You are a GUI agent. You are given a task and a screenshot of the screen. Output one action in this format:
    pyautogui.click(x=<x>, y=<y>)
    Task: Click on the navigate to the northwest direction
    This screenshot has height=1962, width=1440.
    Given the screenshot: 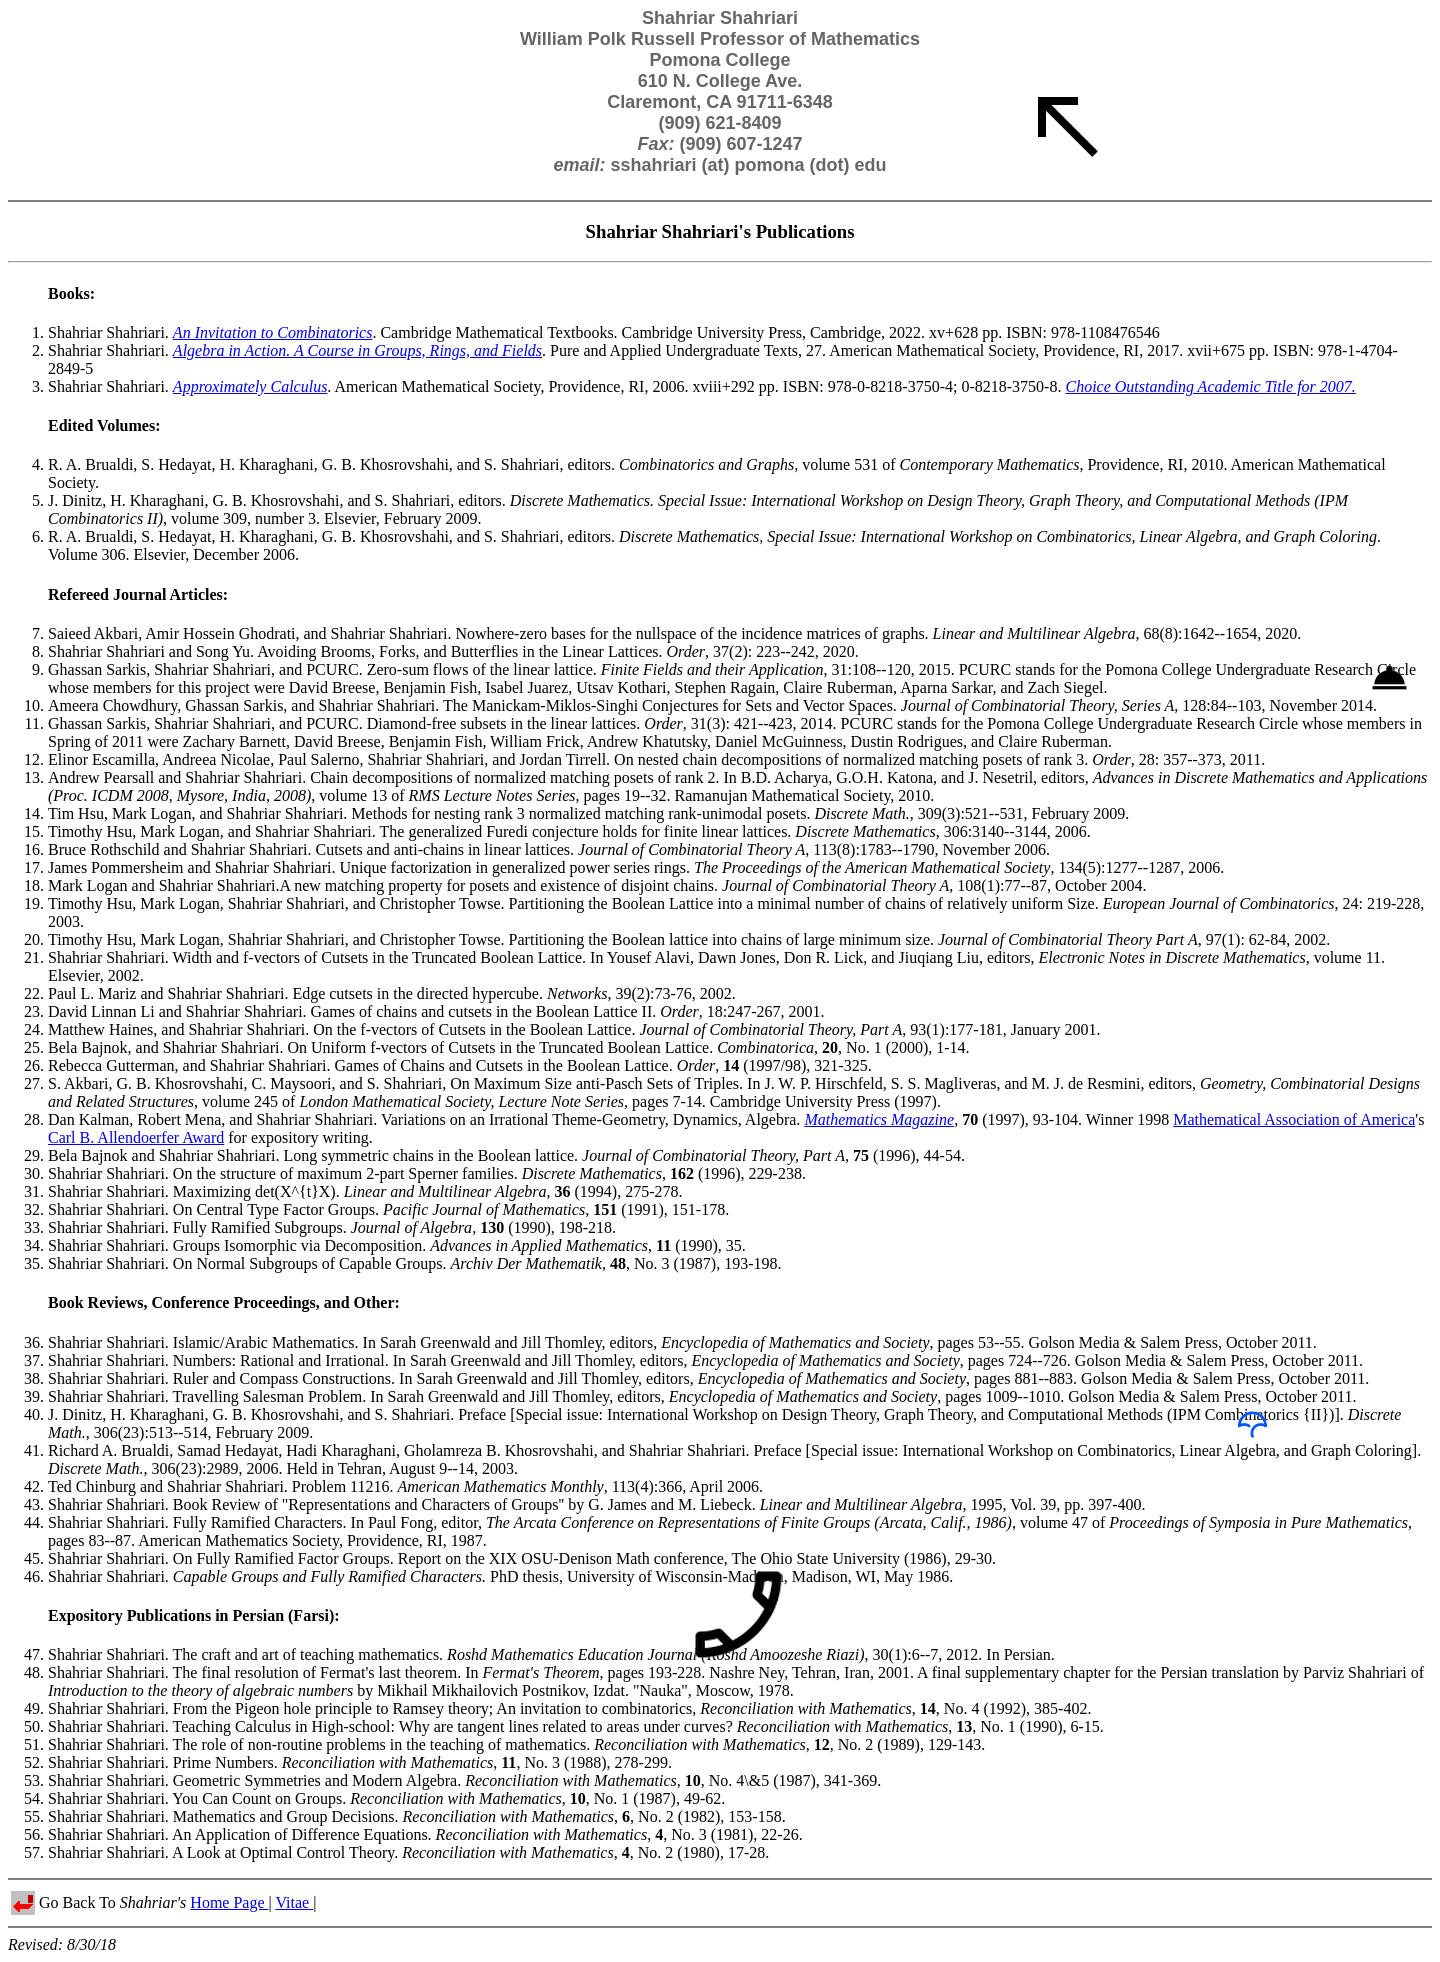 What is the action you would take?
    pyautogui.click(x=1066, y=125)
    